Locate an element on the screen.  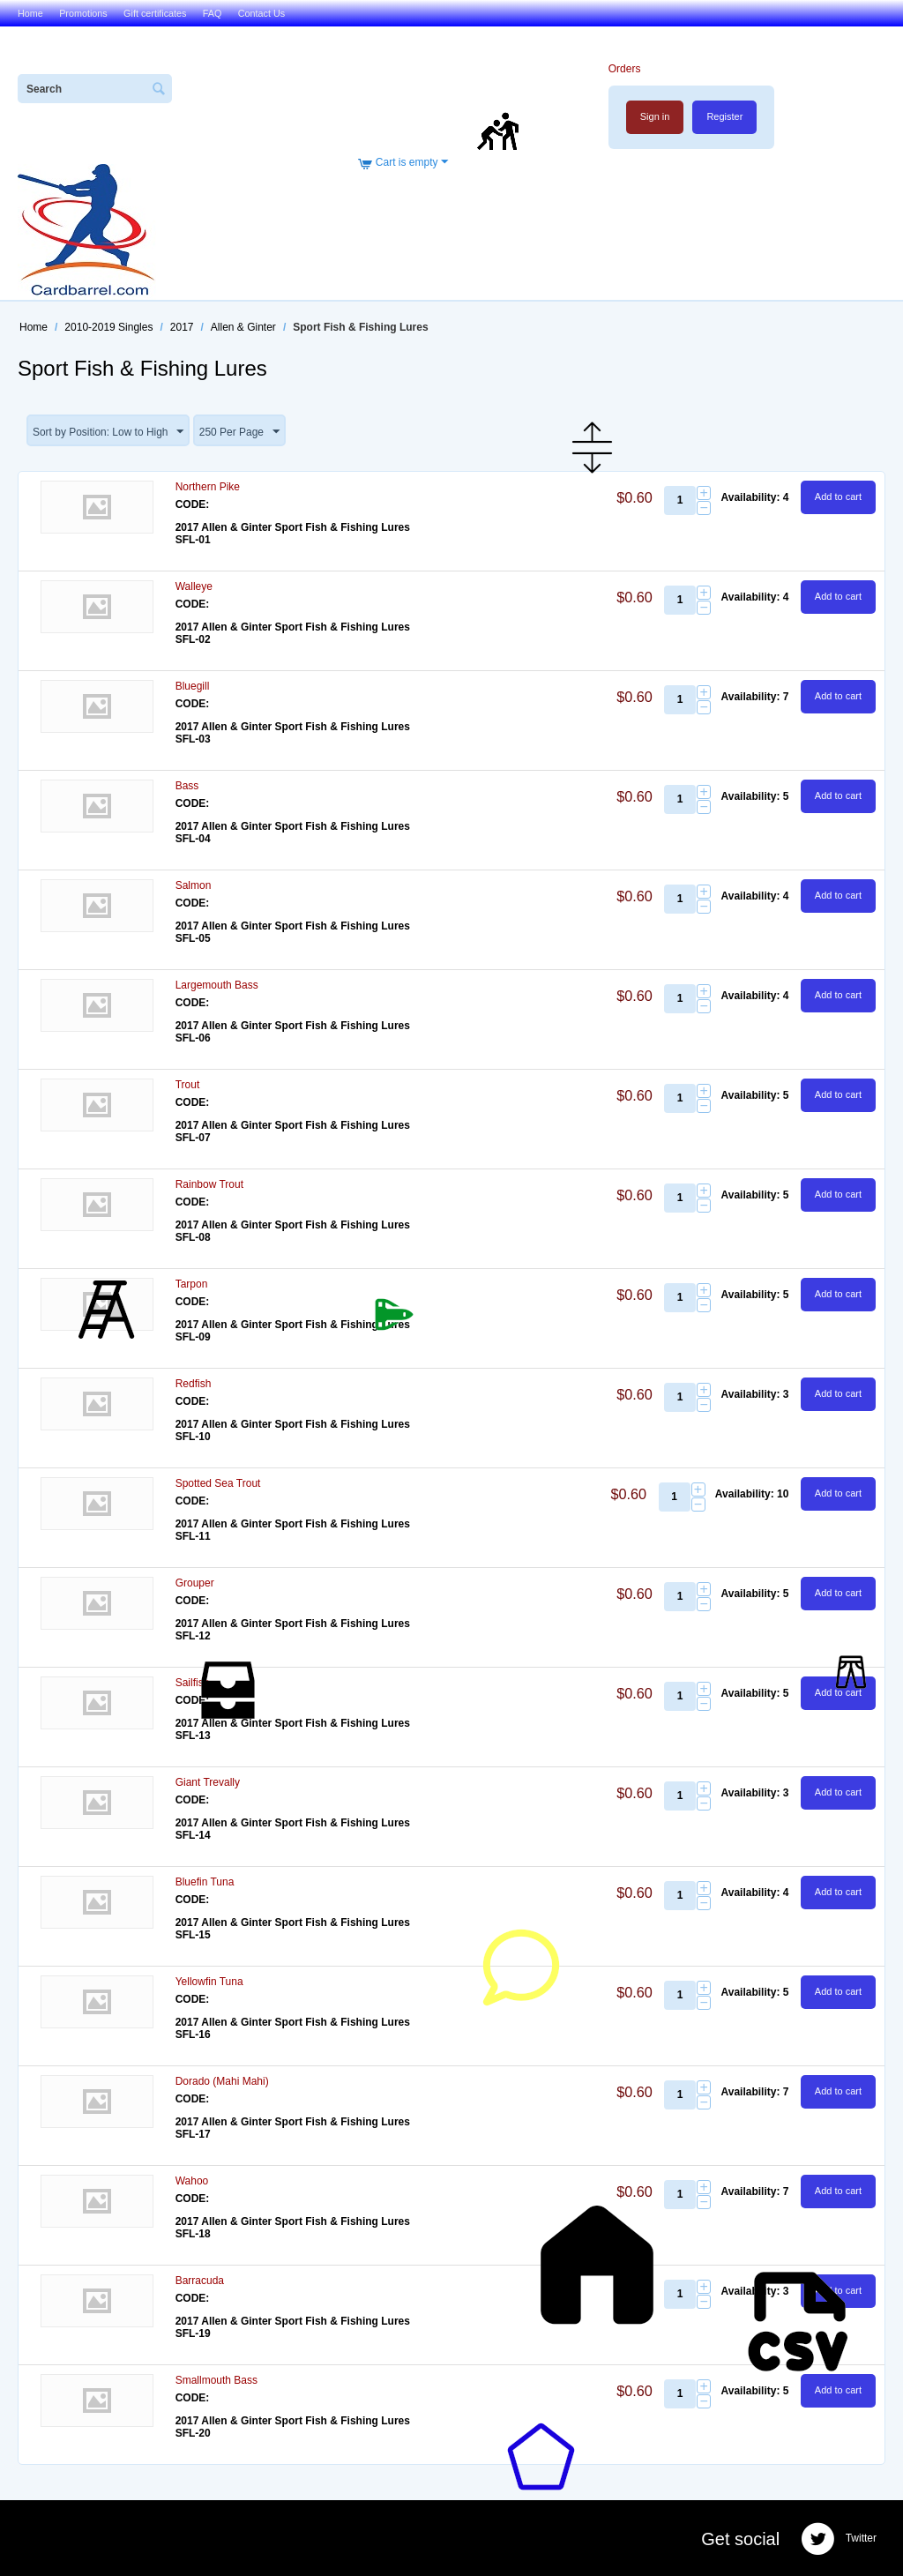
access kabaddi sports content or scores is located at coordinates (497, 132).